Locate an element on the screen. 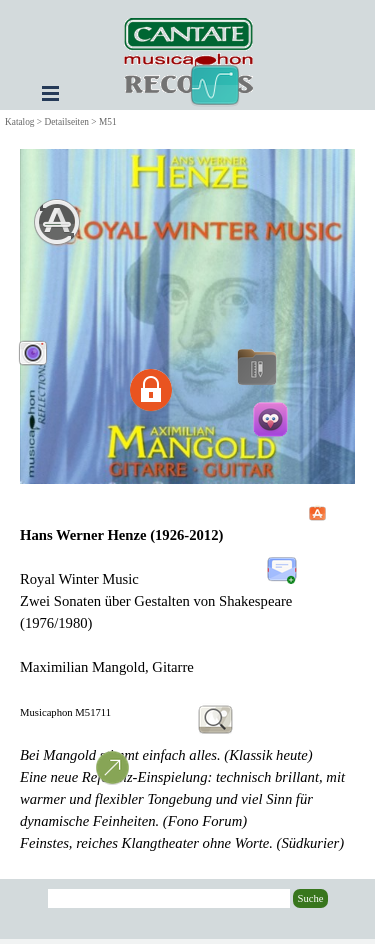 This screenshot has height=944, width=375. open the image viewer application is located at coordinates (215, 719).